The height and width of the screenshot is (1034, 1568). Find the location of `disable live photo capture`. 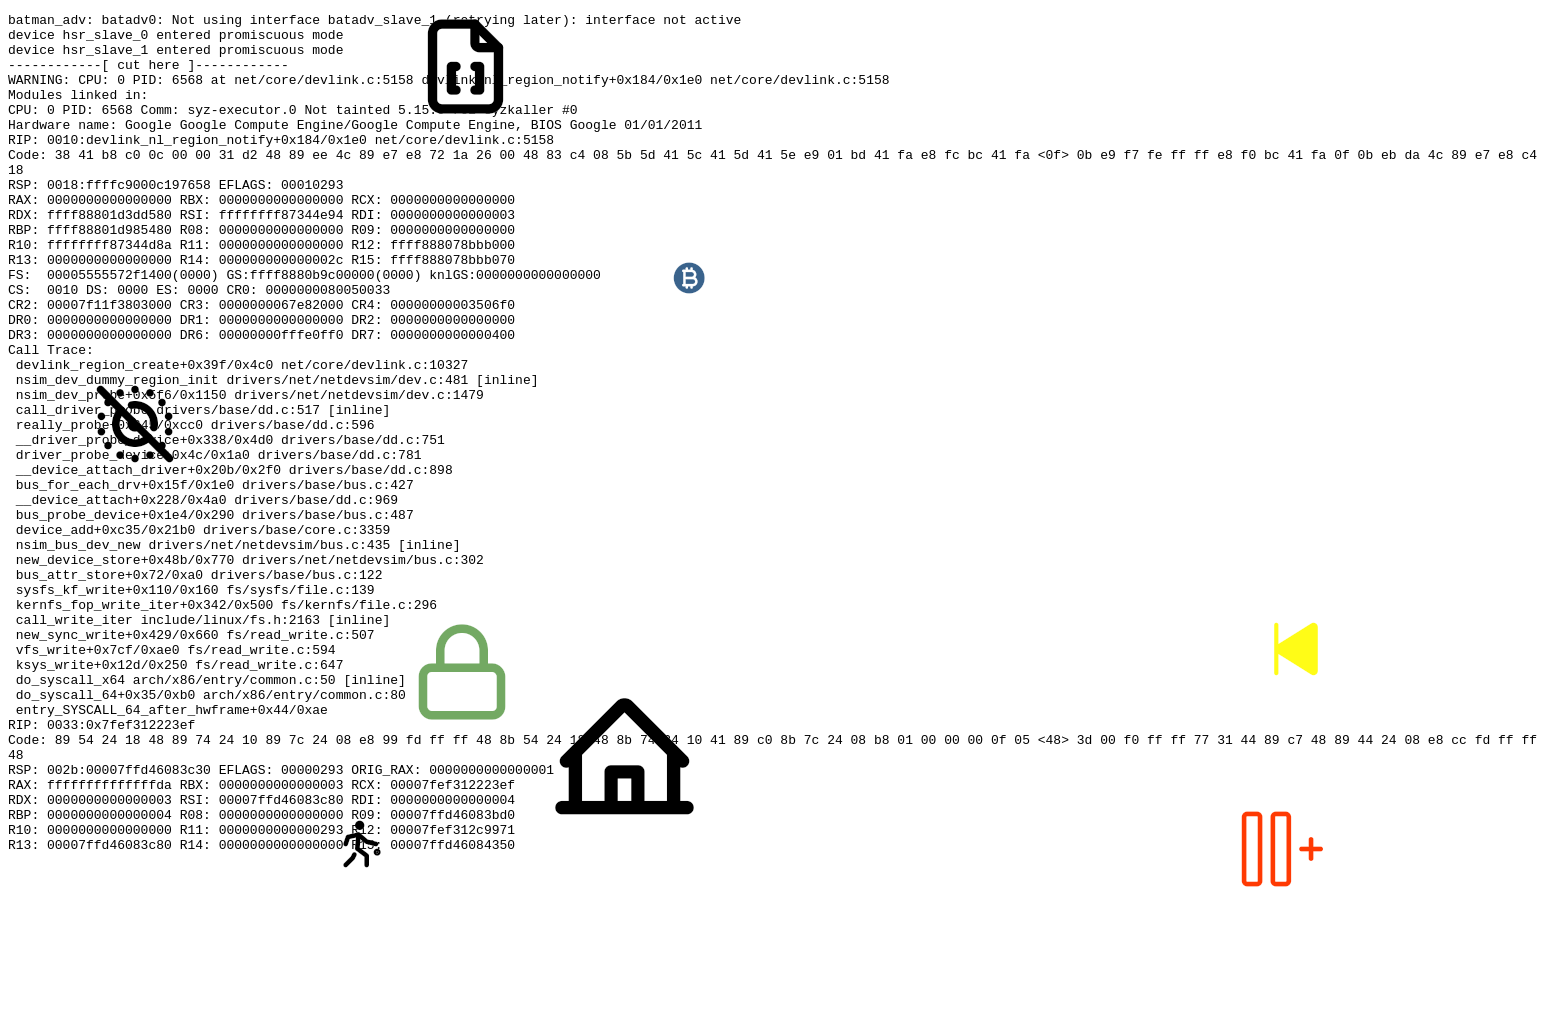

disable live photo capture is located at coordinates (135, 424).